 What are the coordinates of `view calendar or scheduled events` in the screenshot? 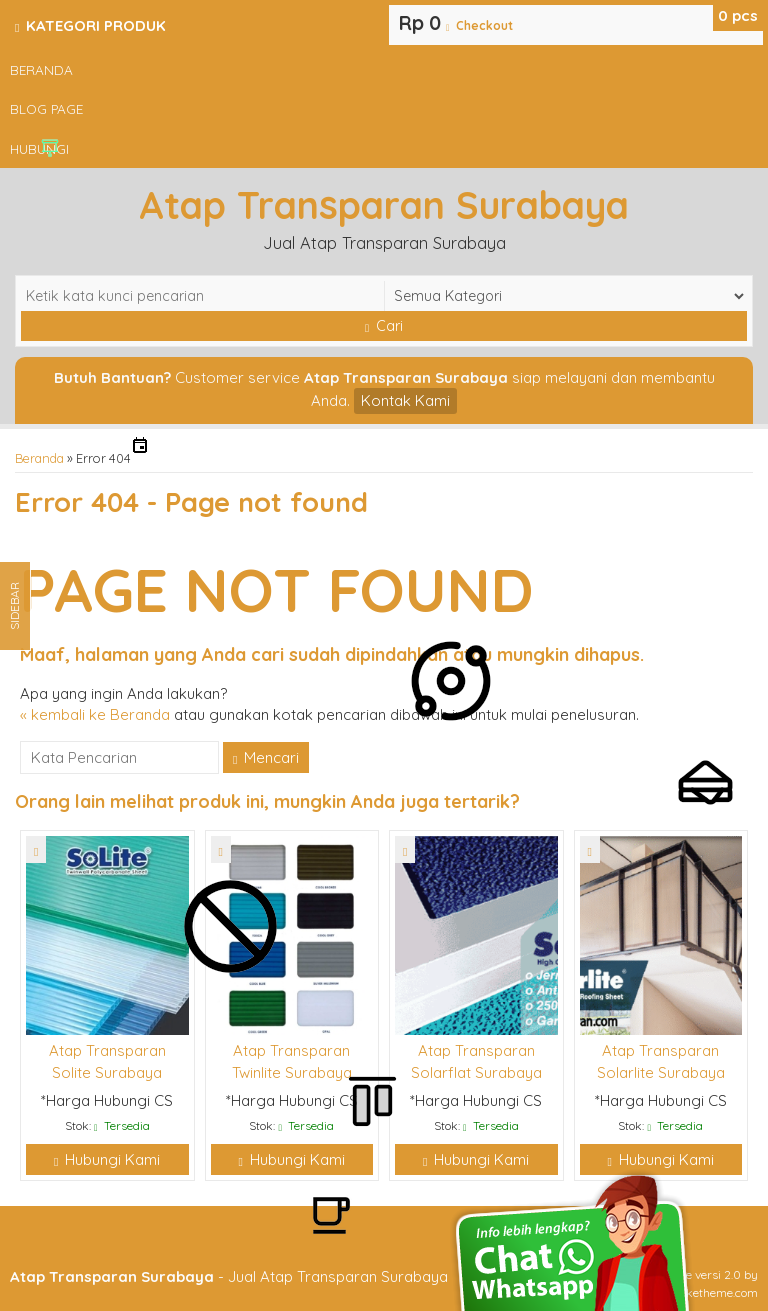 It's located at (140, 445).